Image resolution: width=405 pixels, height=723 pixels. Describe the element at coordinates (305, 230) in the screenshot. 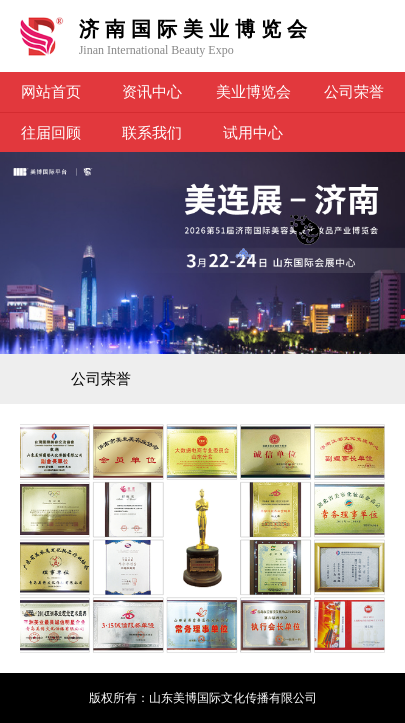

I see `indicates a dissolving or disintegrating effect` at that location.